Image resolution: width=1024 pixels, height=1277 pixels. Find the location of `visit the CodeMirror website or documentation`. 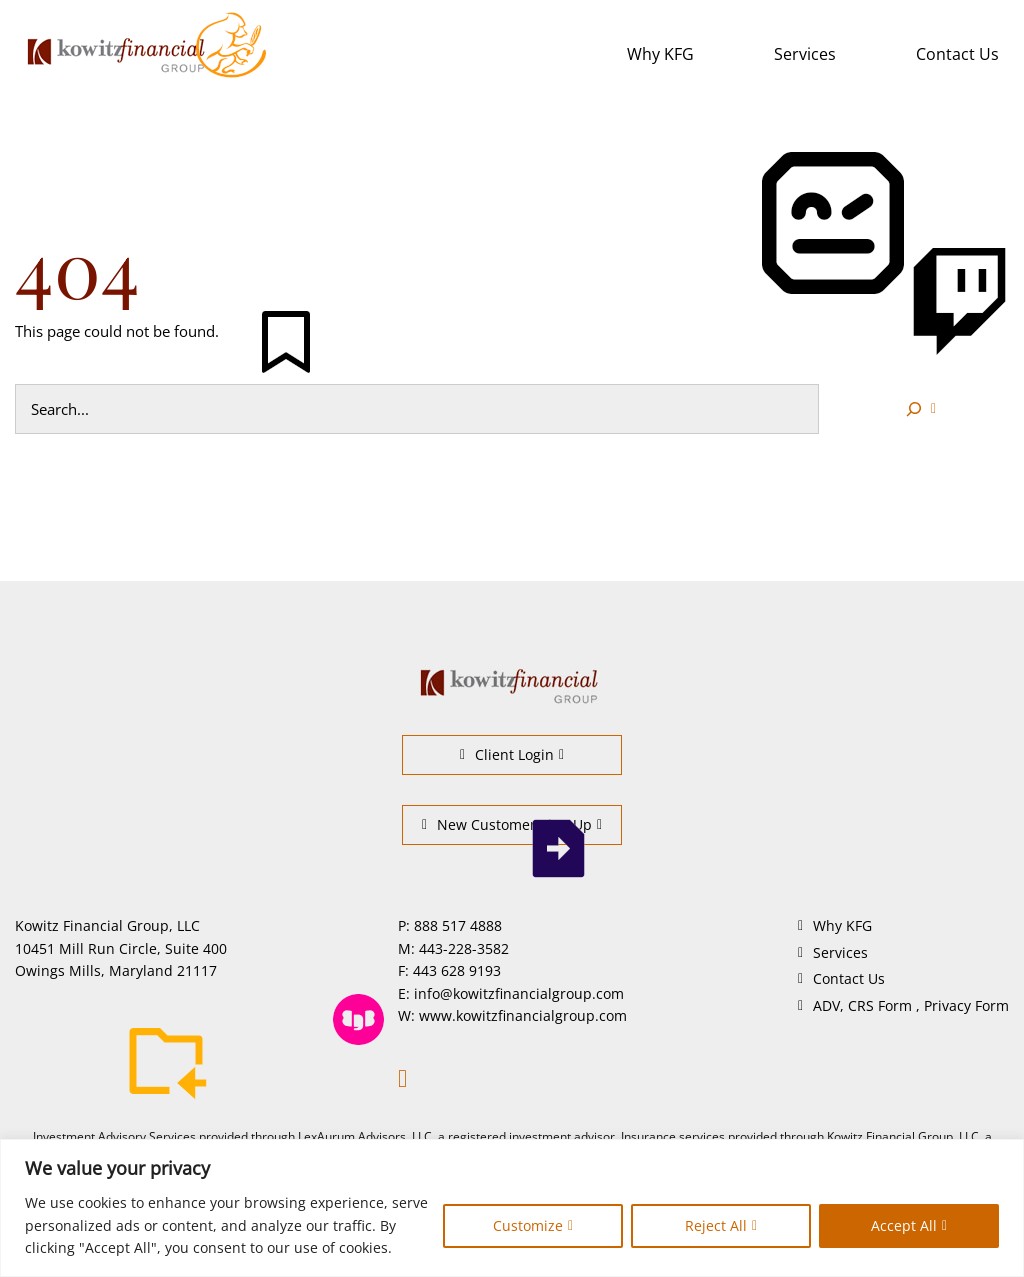

visit the CodeMirror website or documentation is located at coordinates (231, 45).